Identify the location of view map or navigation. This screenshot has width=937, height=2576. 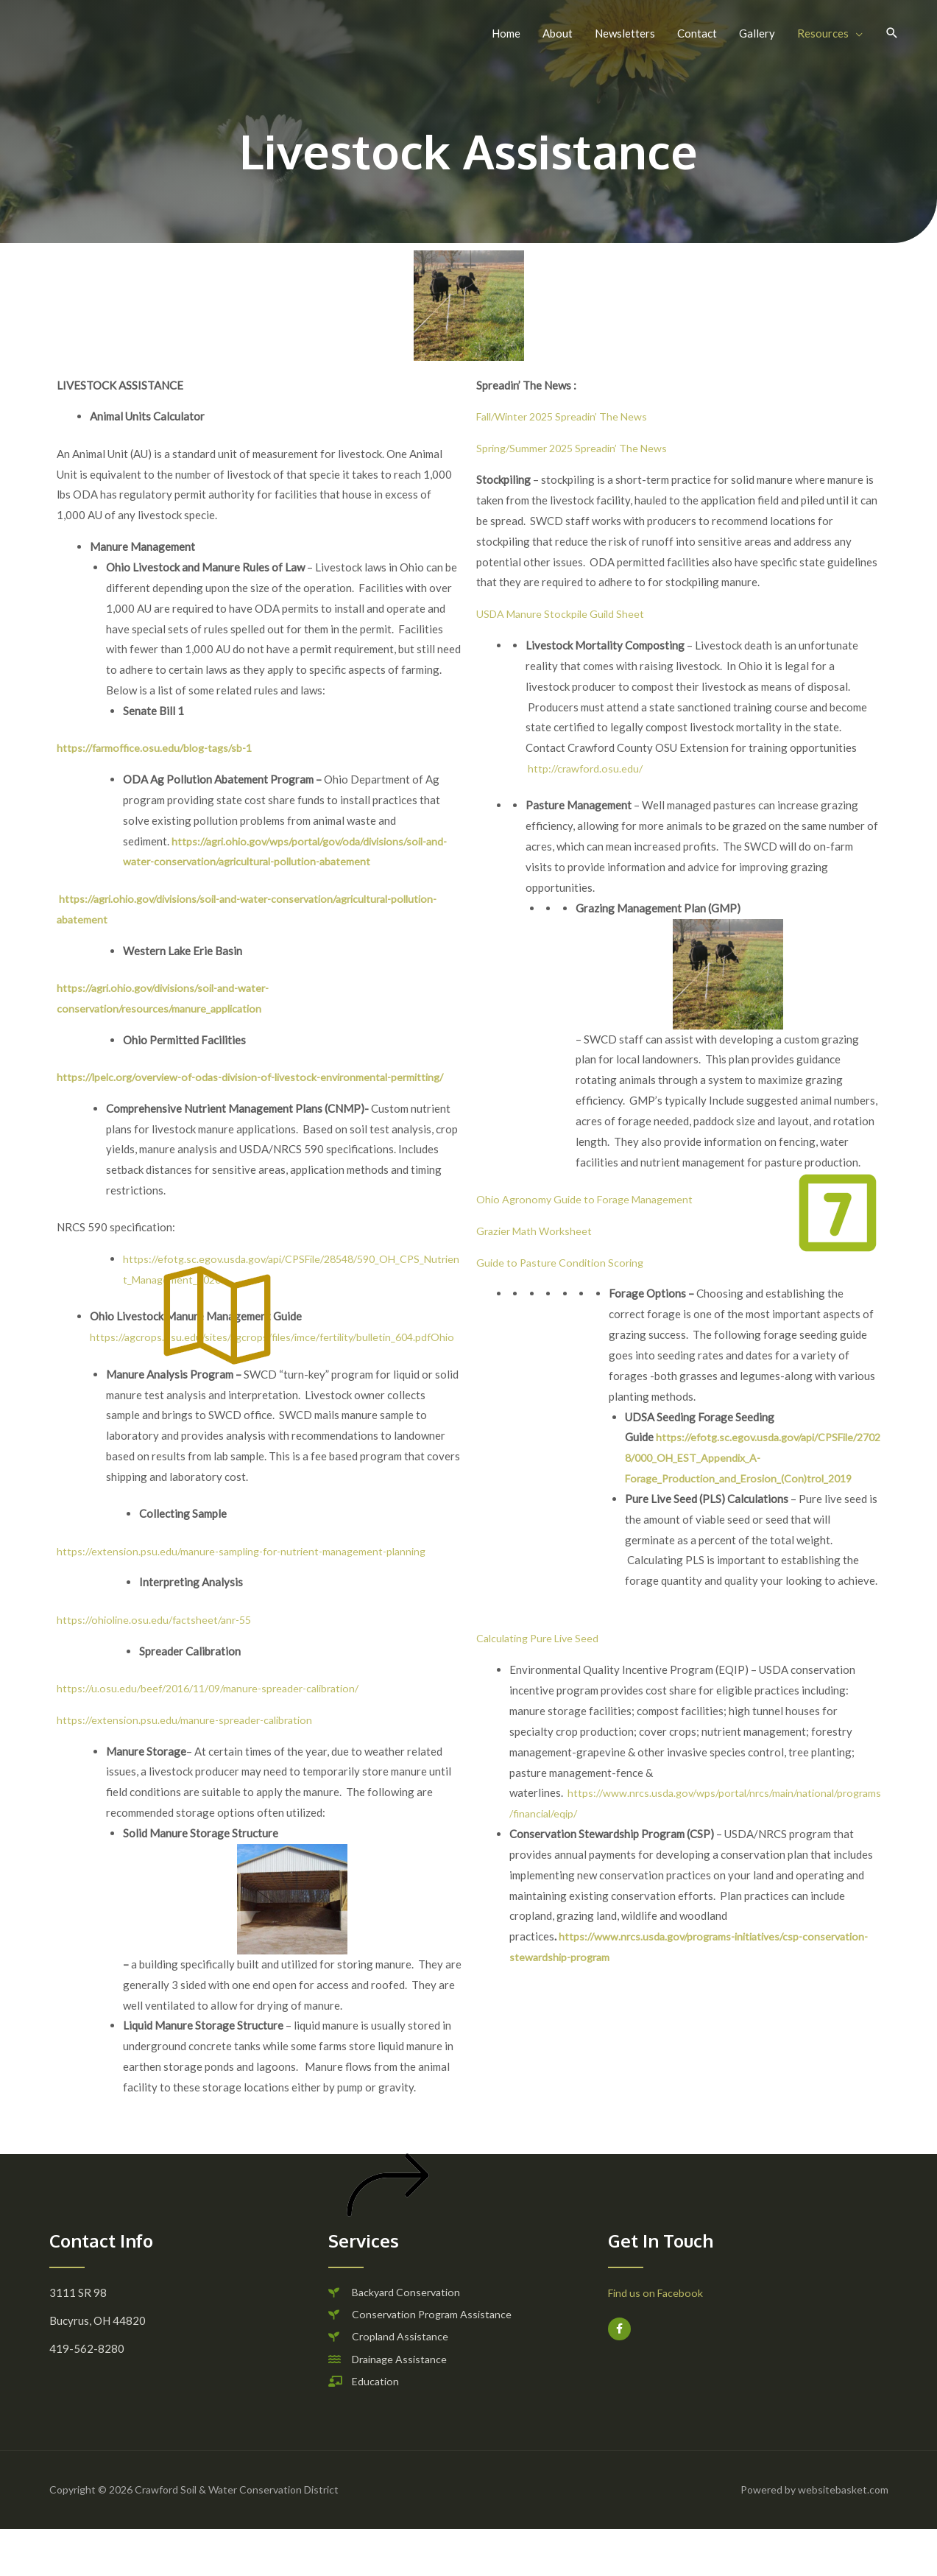
(217, 1315).